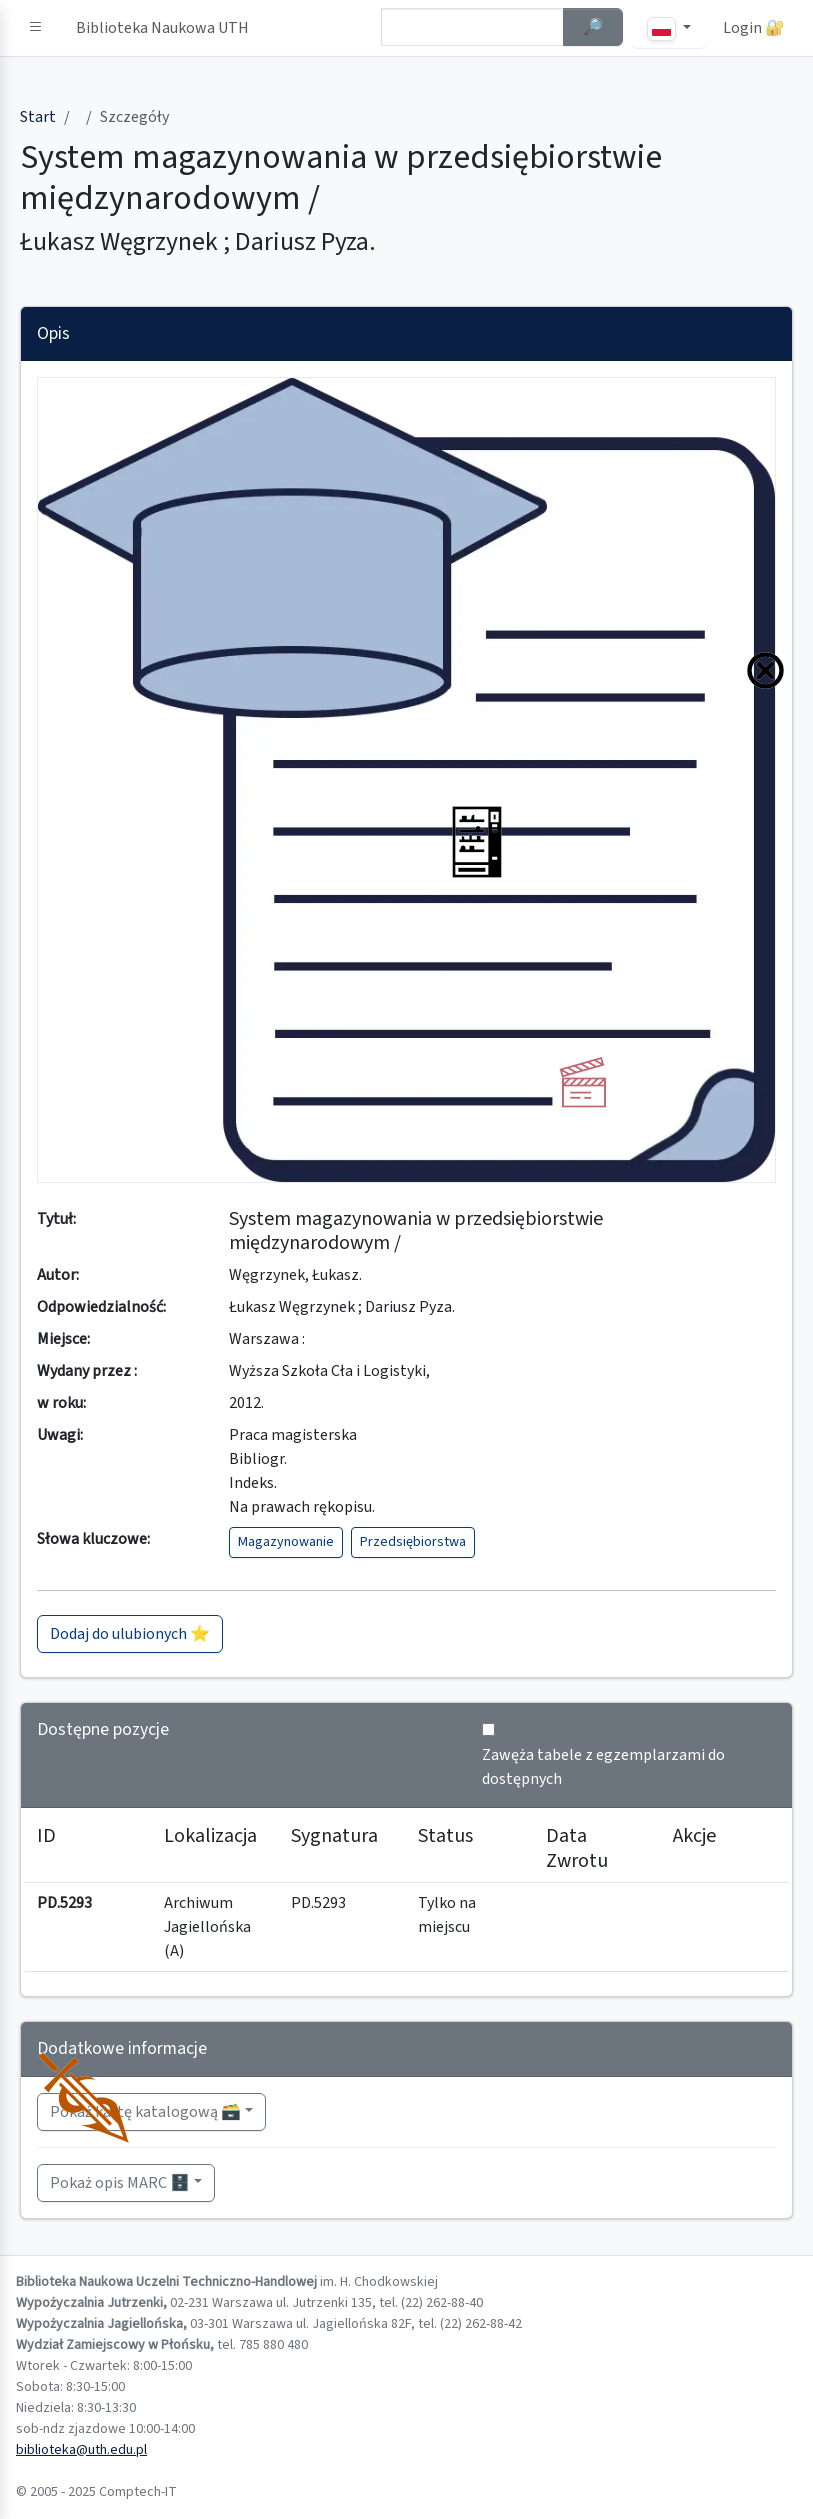  I want to click on access video or movie content, so click(584, 1082).